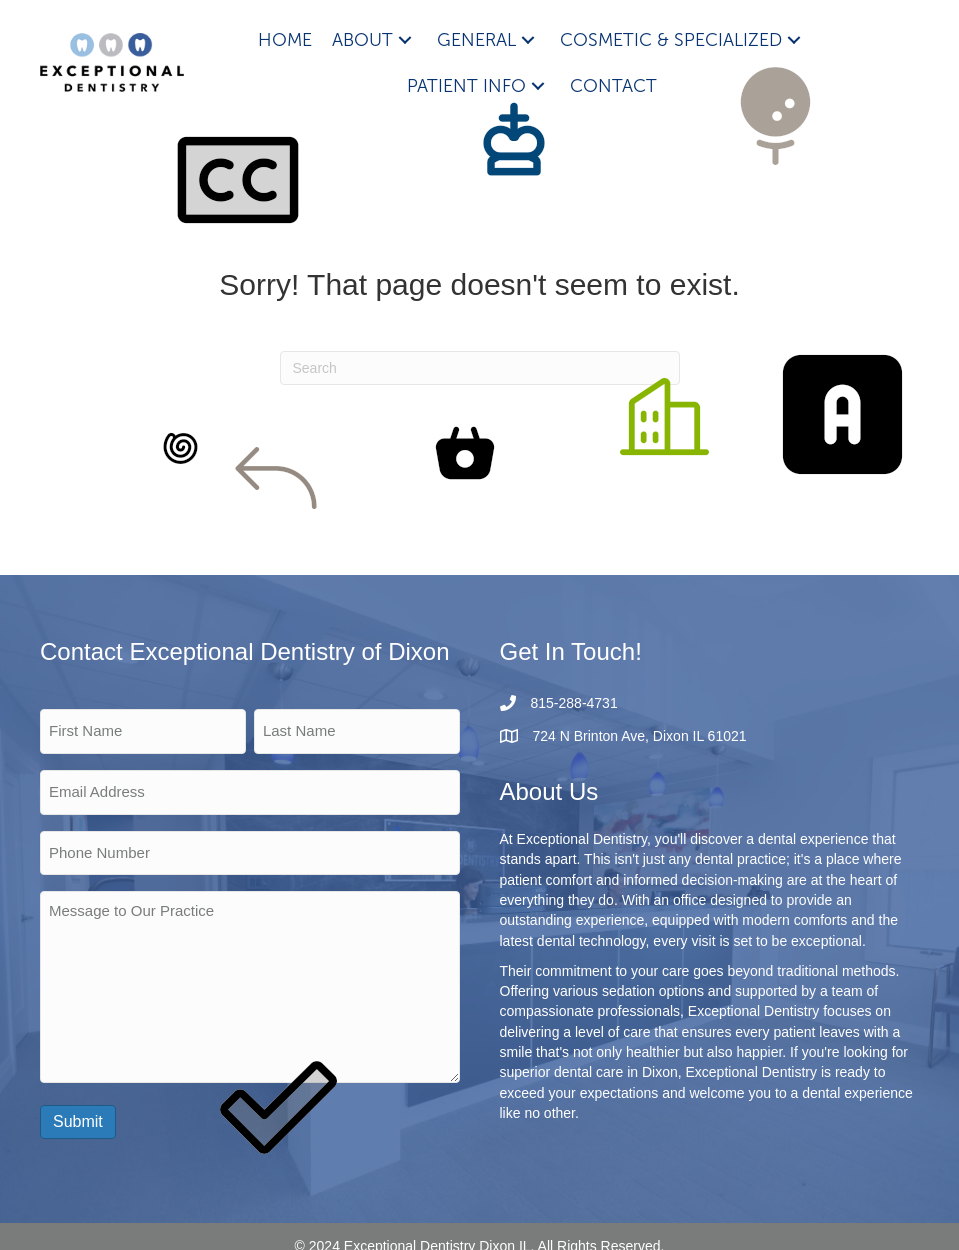  Describe the element at coordinates (180, 448) in the screenshot. I see `access terminal or command line interface` at that location.